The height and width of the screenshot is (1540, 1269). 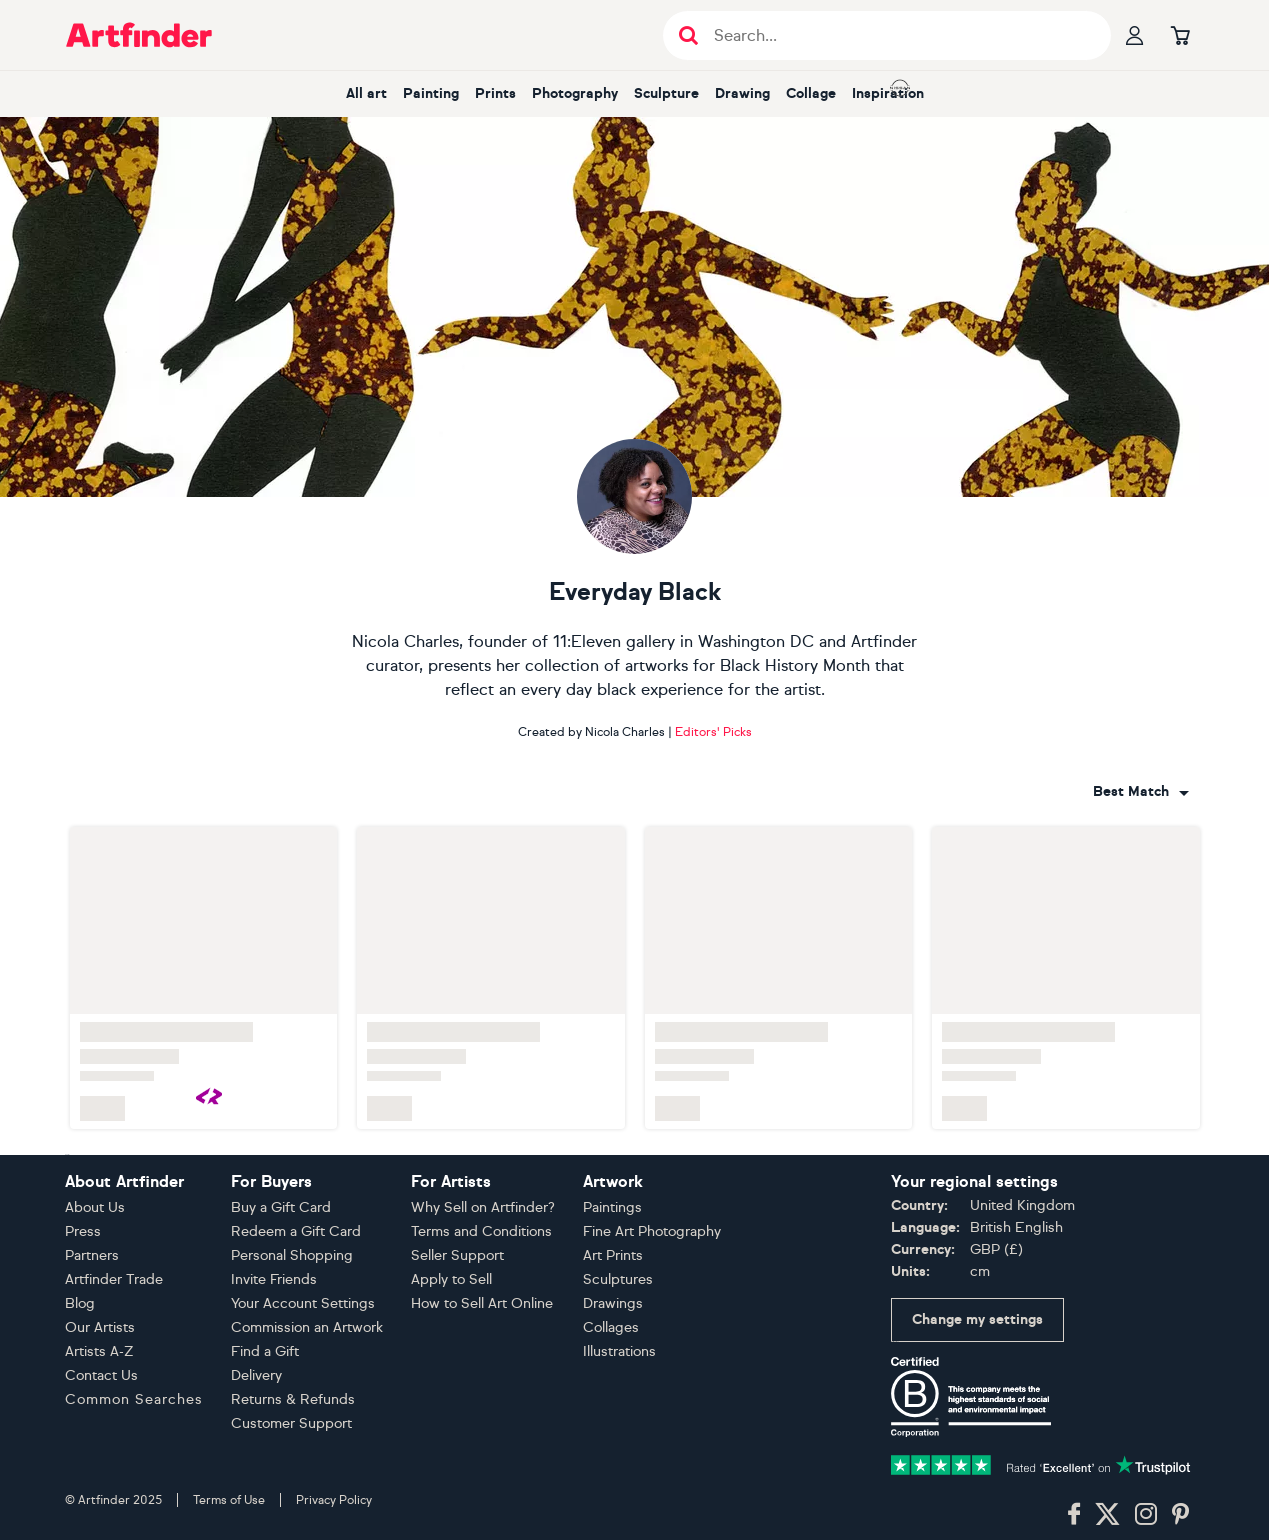 What do you see at coordinates (900, 88) in the screenshot?
I see `nissan brand logo` at bounding box center [900, 88].